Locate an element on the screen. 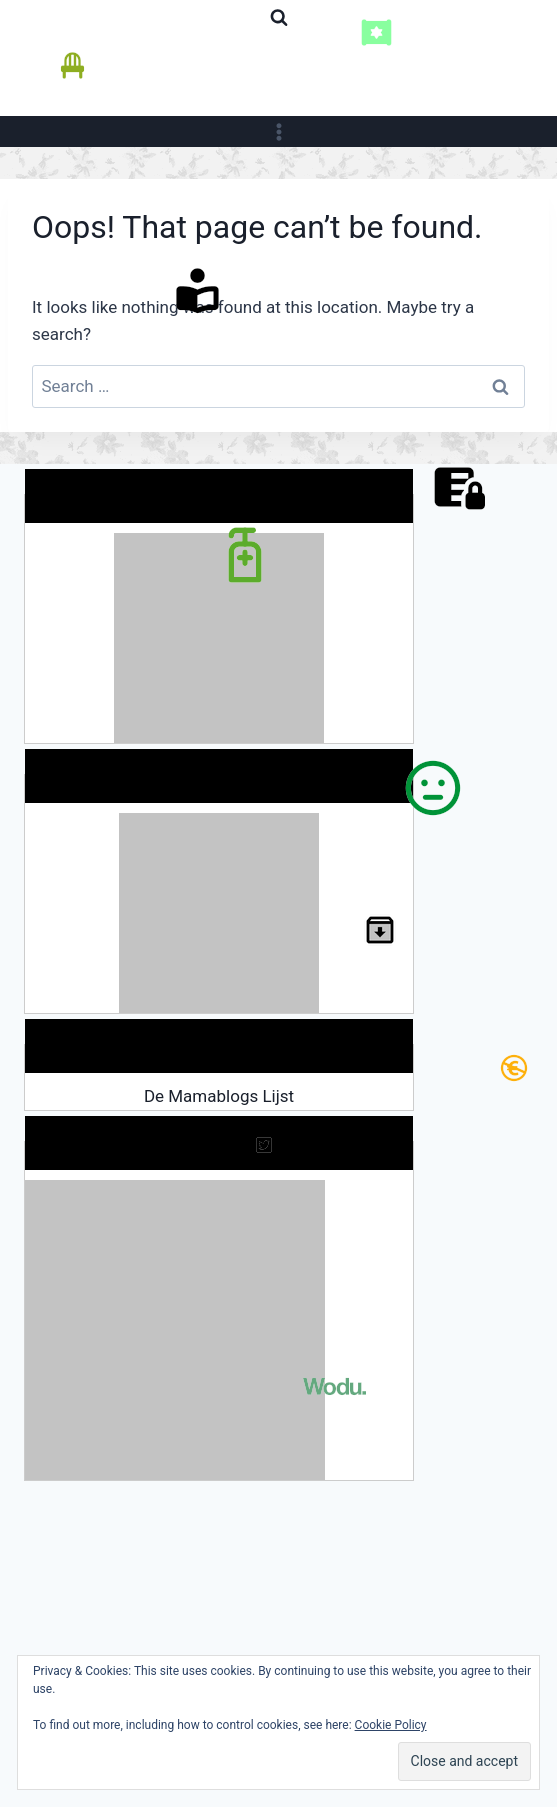 The width and height of the screenshot is (557, 1807). access hygiene or sanitation information is located at coordinates (245, 555).